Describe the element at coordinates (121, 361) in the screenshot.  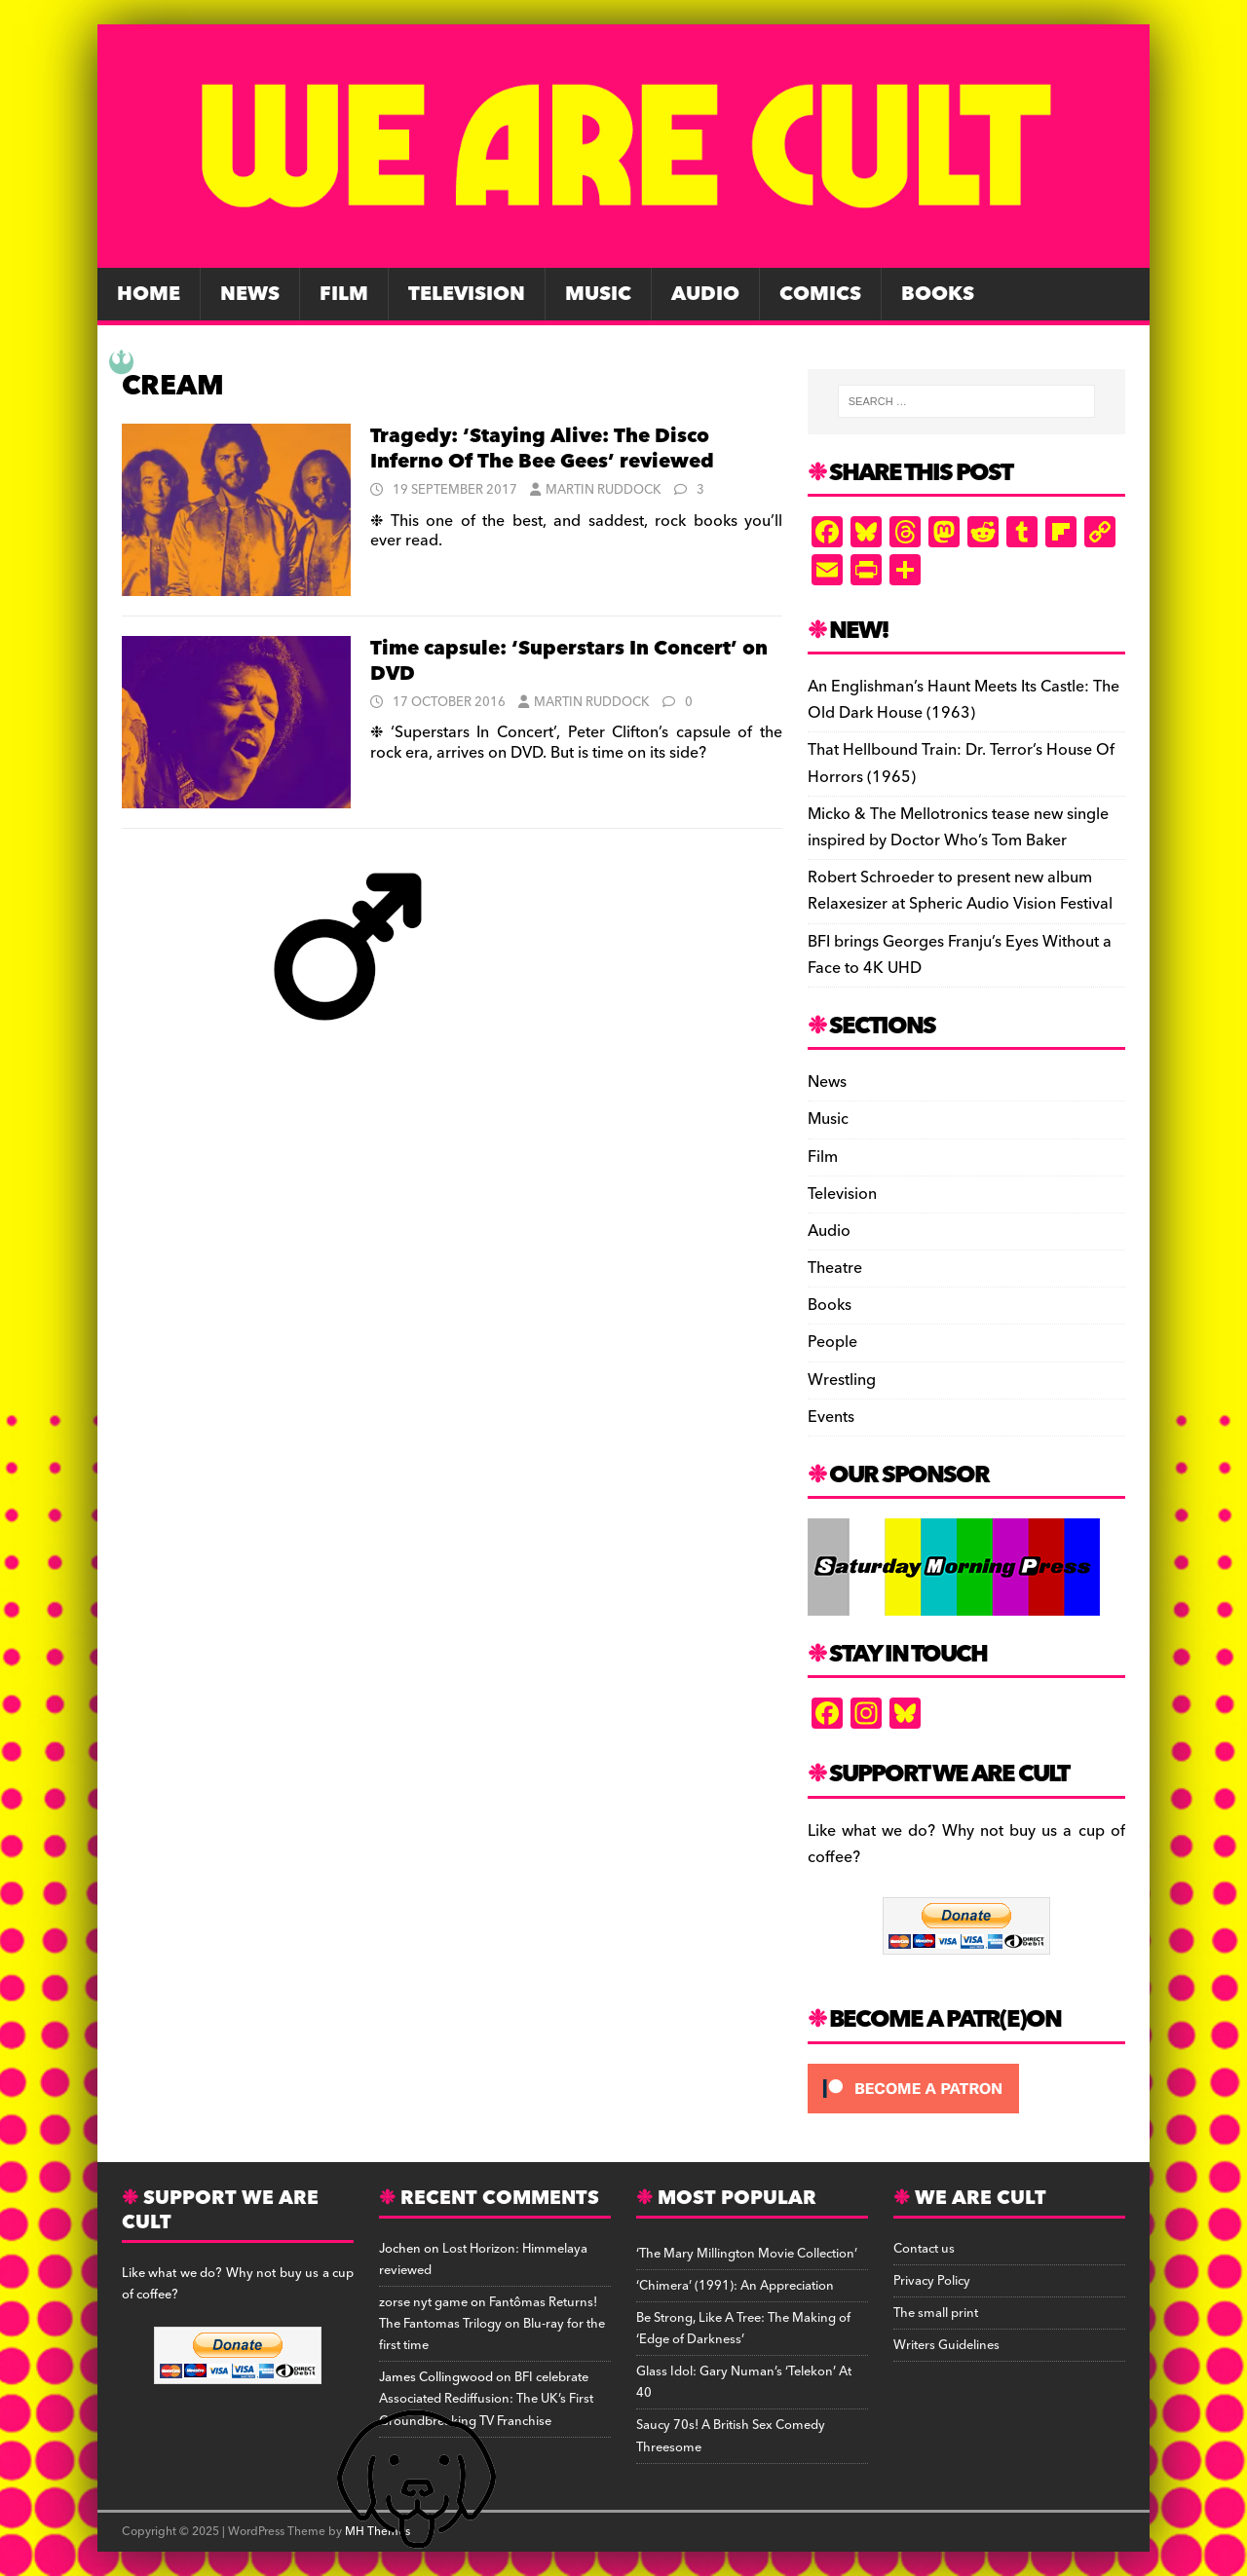
I see `Star Wars Rebel Alliance logo` at that location.